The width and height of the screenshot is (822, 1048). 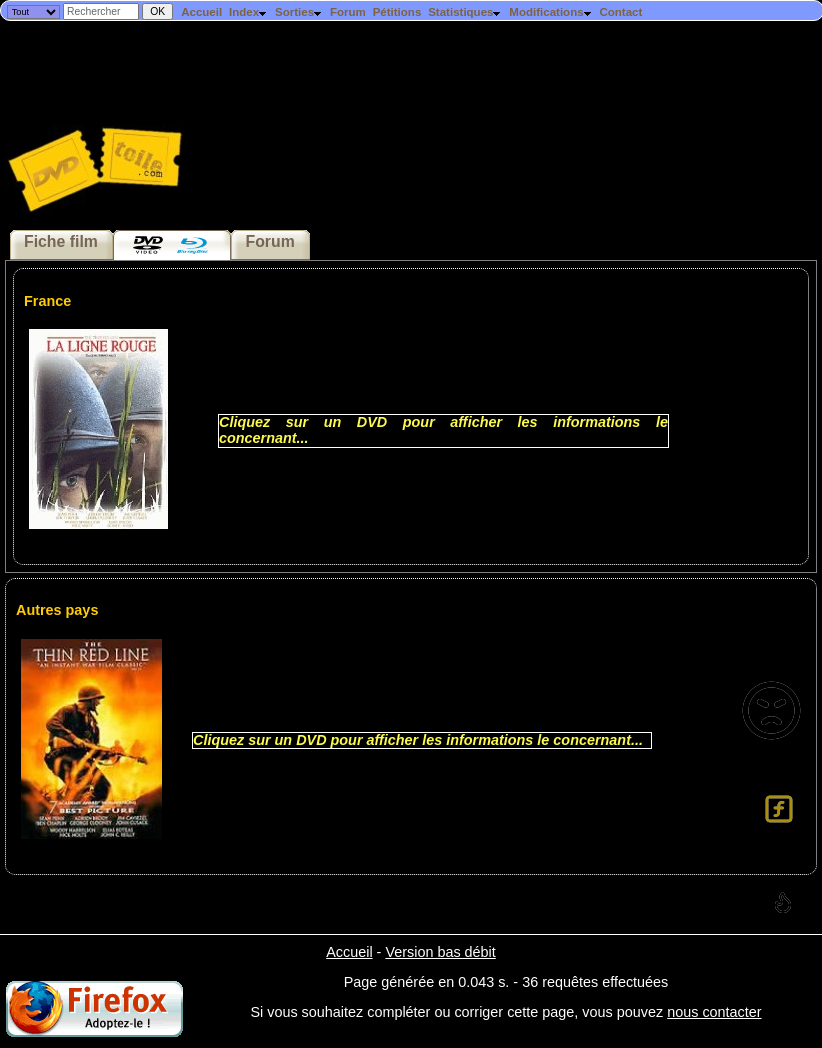 What do you see at coordinates (783, 902) in the screenshot?
I see `indicates trending or hot content` at bounding box center [783, 902].